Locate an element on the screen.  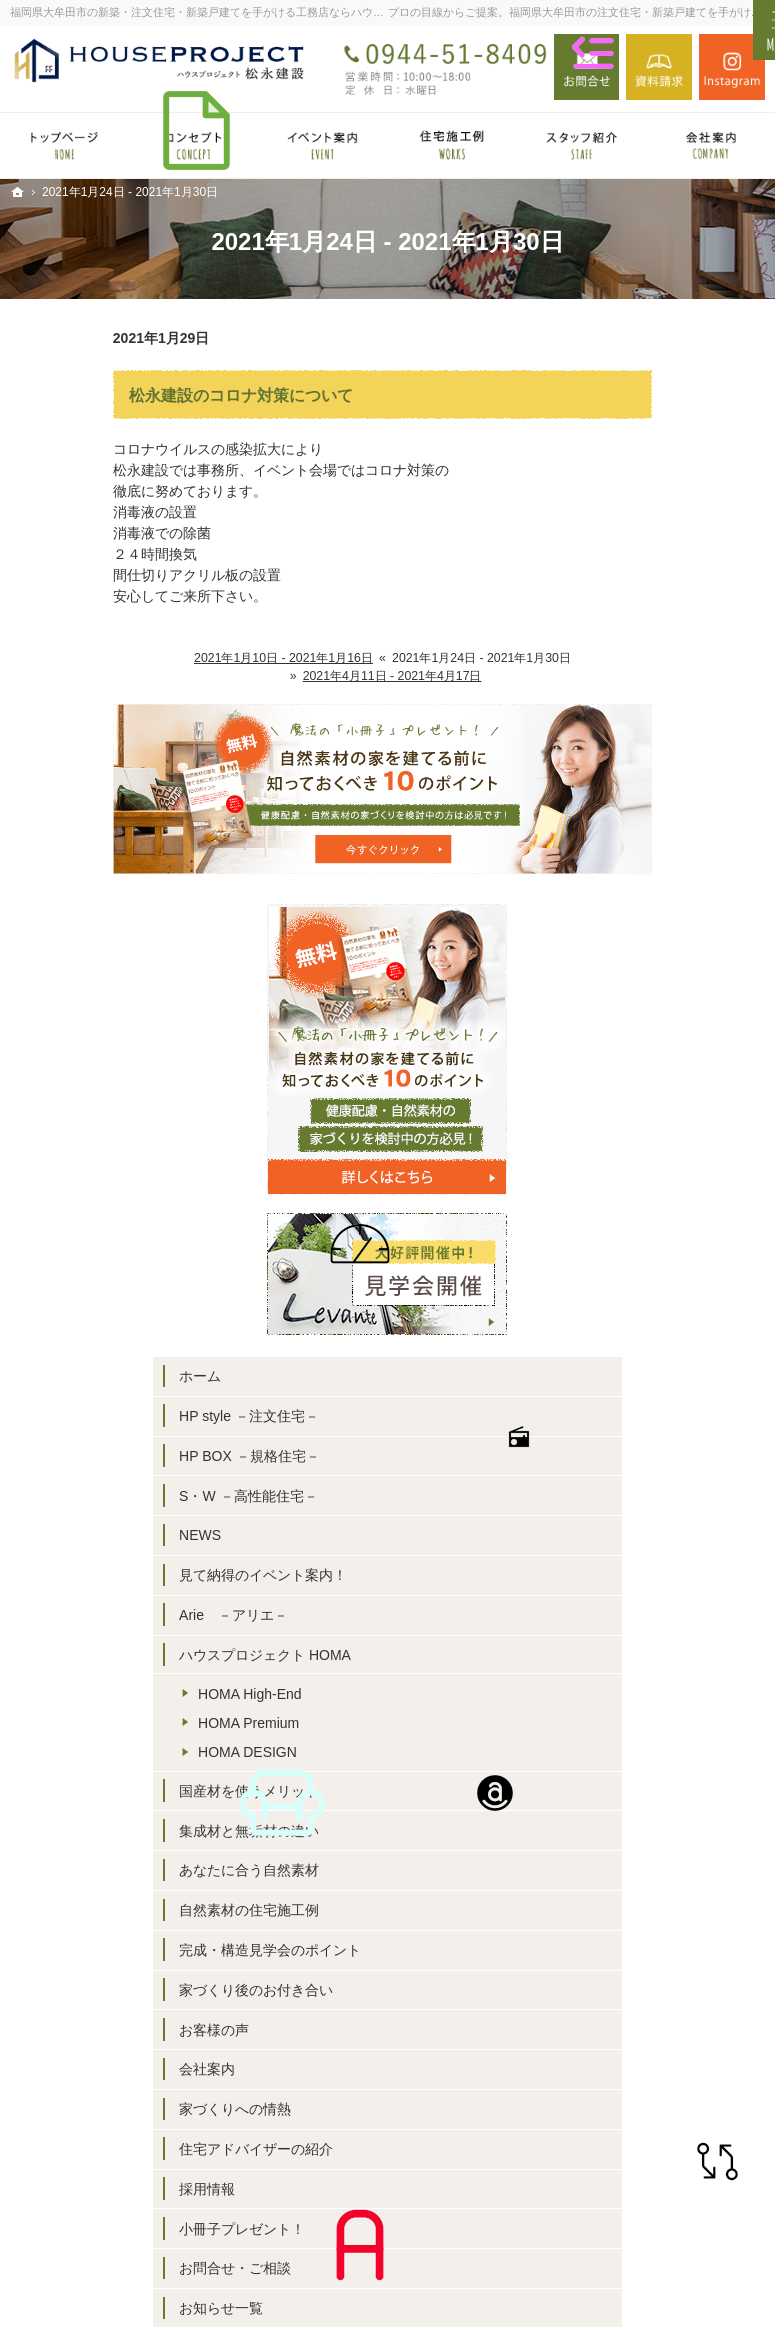
decrease text indentation is located at coordinates (593, 53).